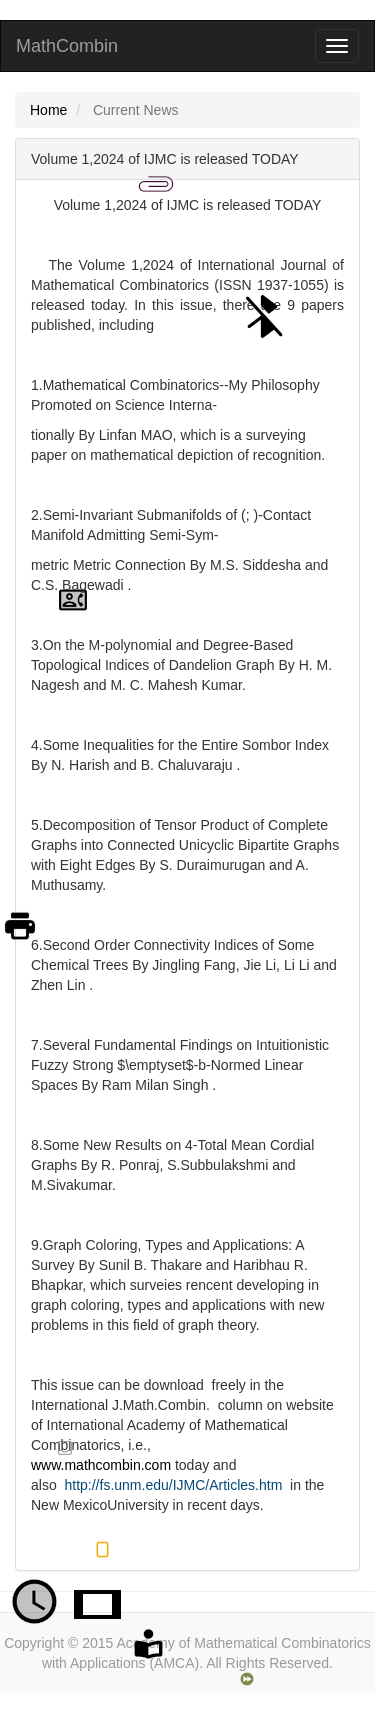 The image size is (375, 1713). I want to click on print current document or page, so click(20, 926).